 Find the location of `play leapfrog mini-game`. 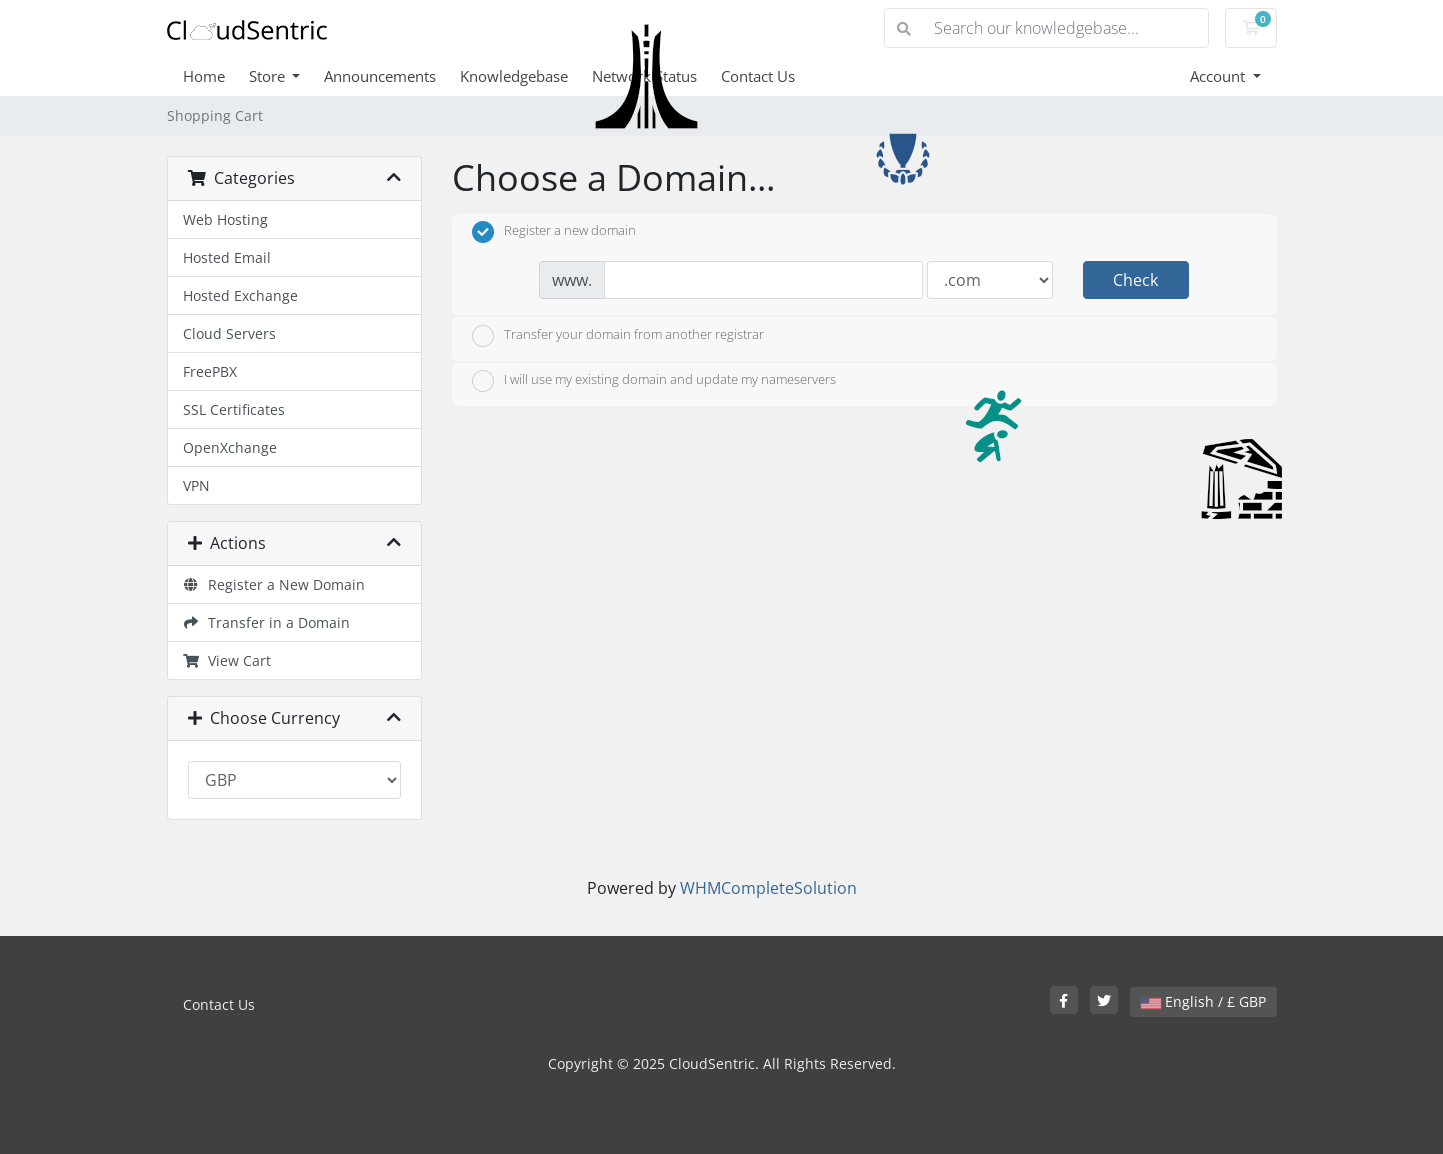

play leapfrog mini-game is located at coordinates (993, 426).